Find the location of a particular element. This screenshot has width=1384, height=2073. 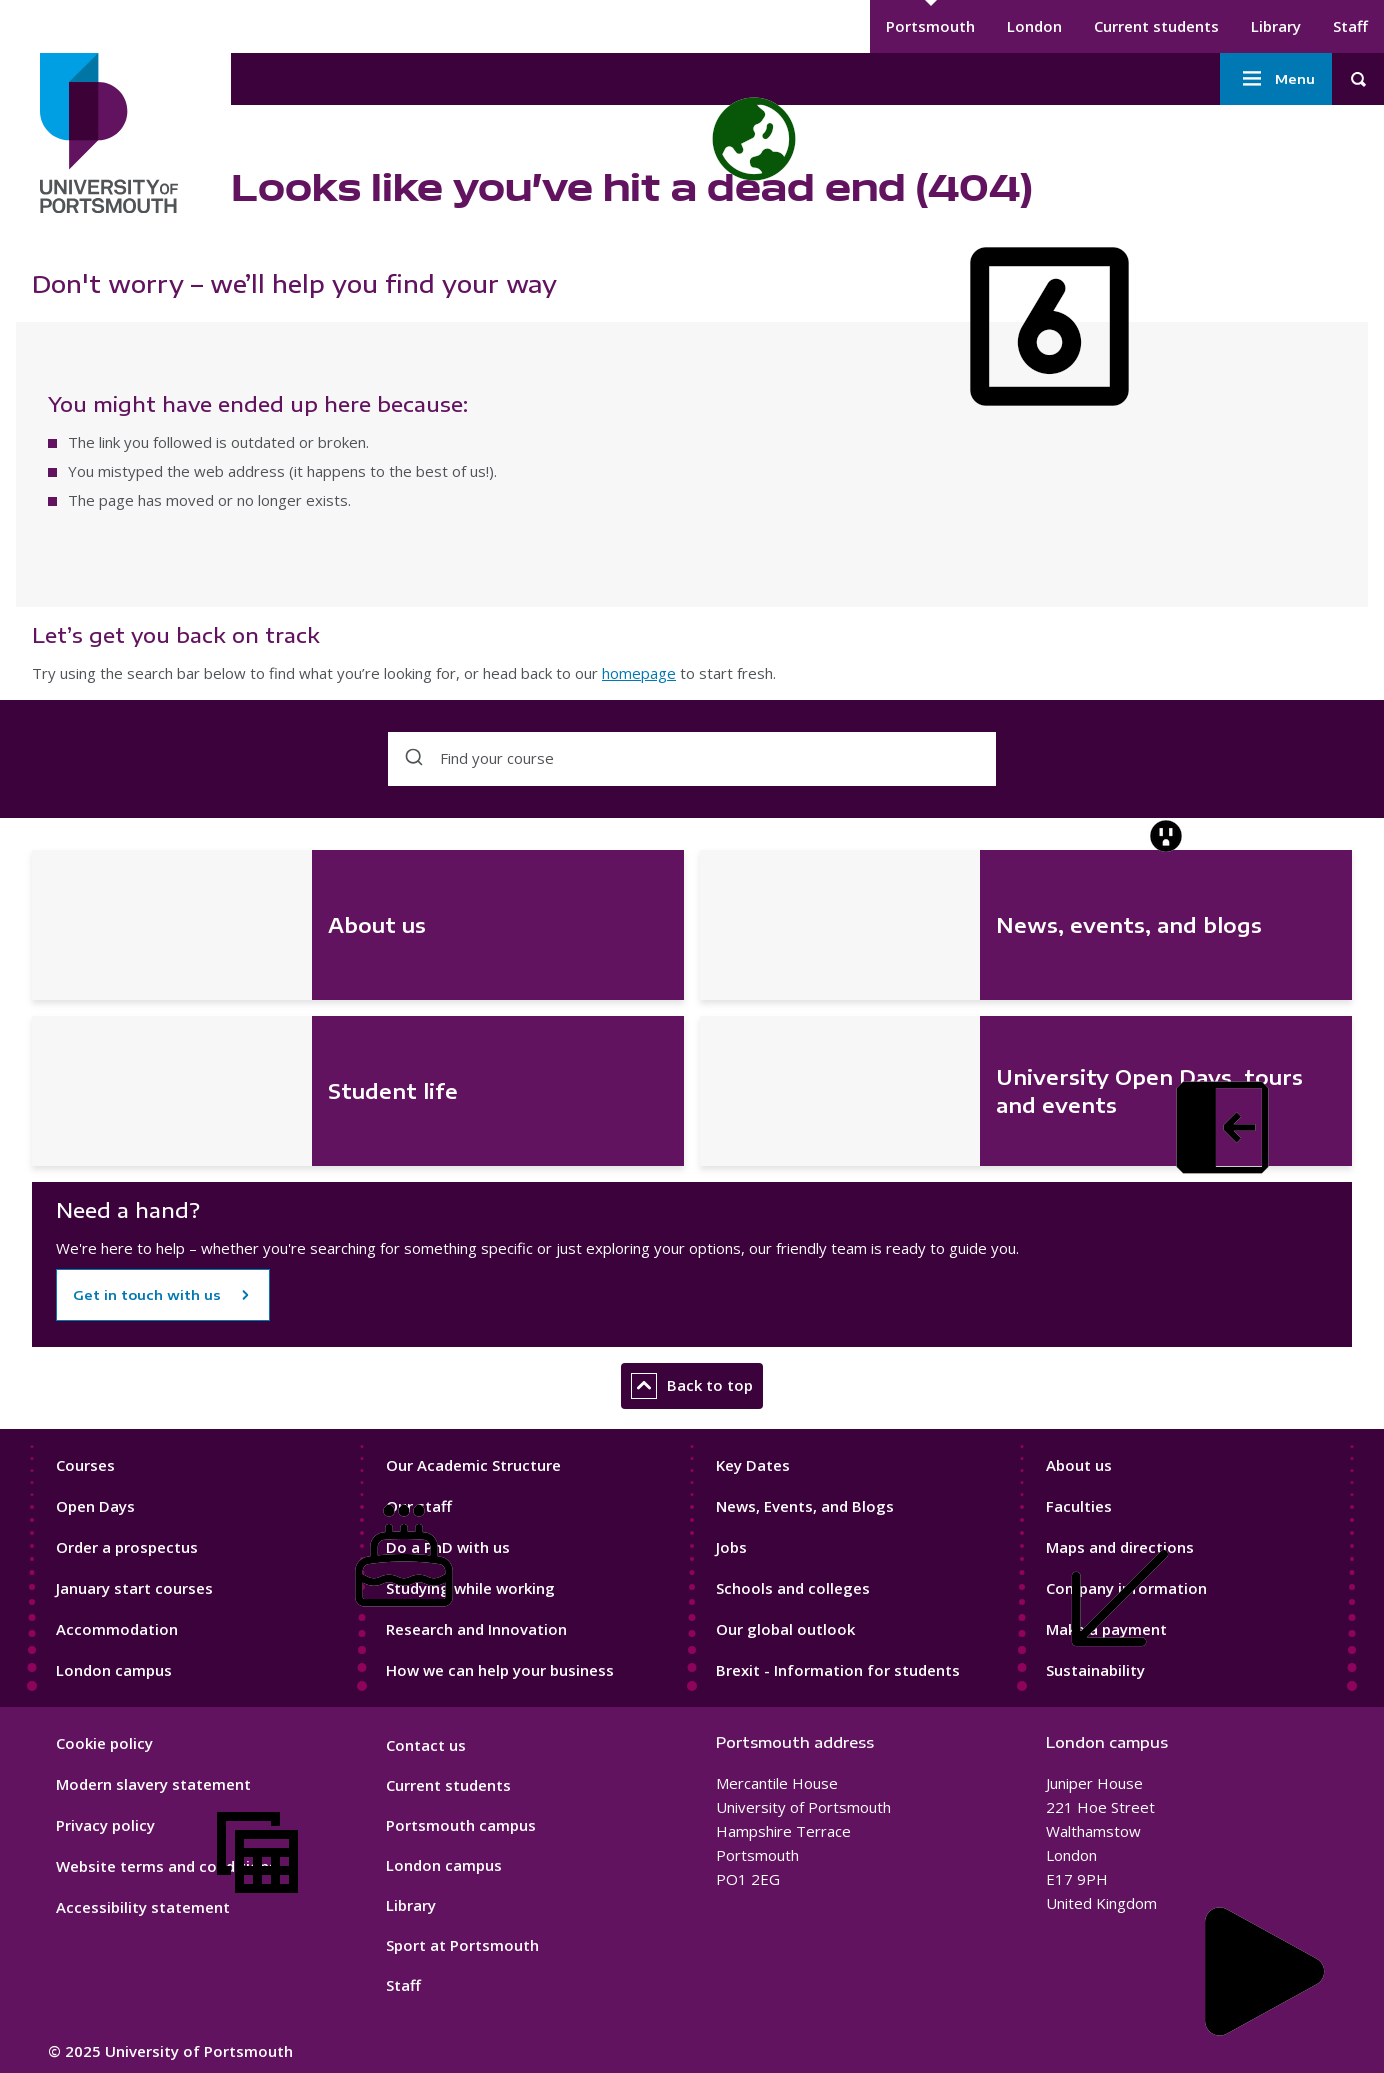

select or input the number six is located at coordinates (1049, 326).